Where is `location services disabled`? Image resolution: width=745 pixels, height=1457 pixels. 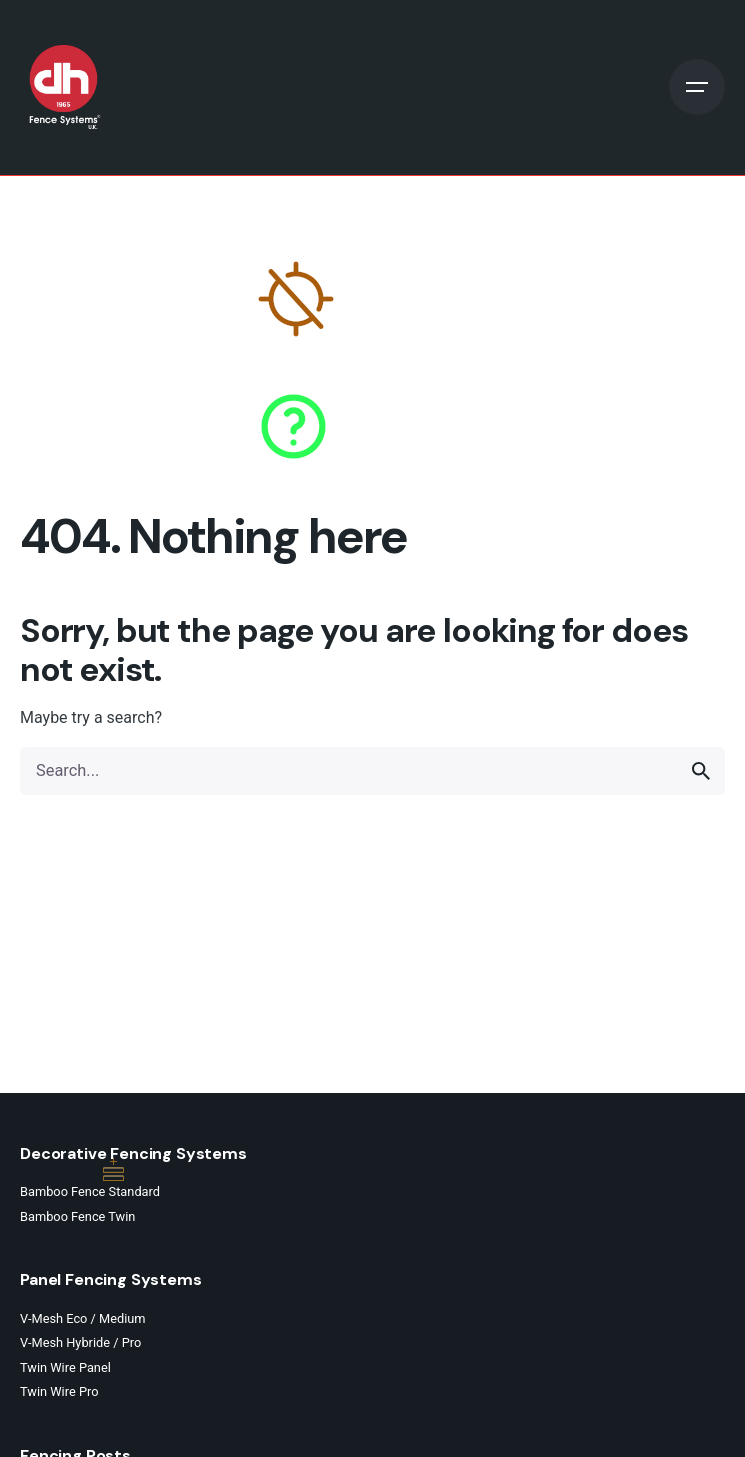 location services disabled is located at coordinates (296, 299).